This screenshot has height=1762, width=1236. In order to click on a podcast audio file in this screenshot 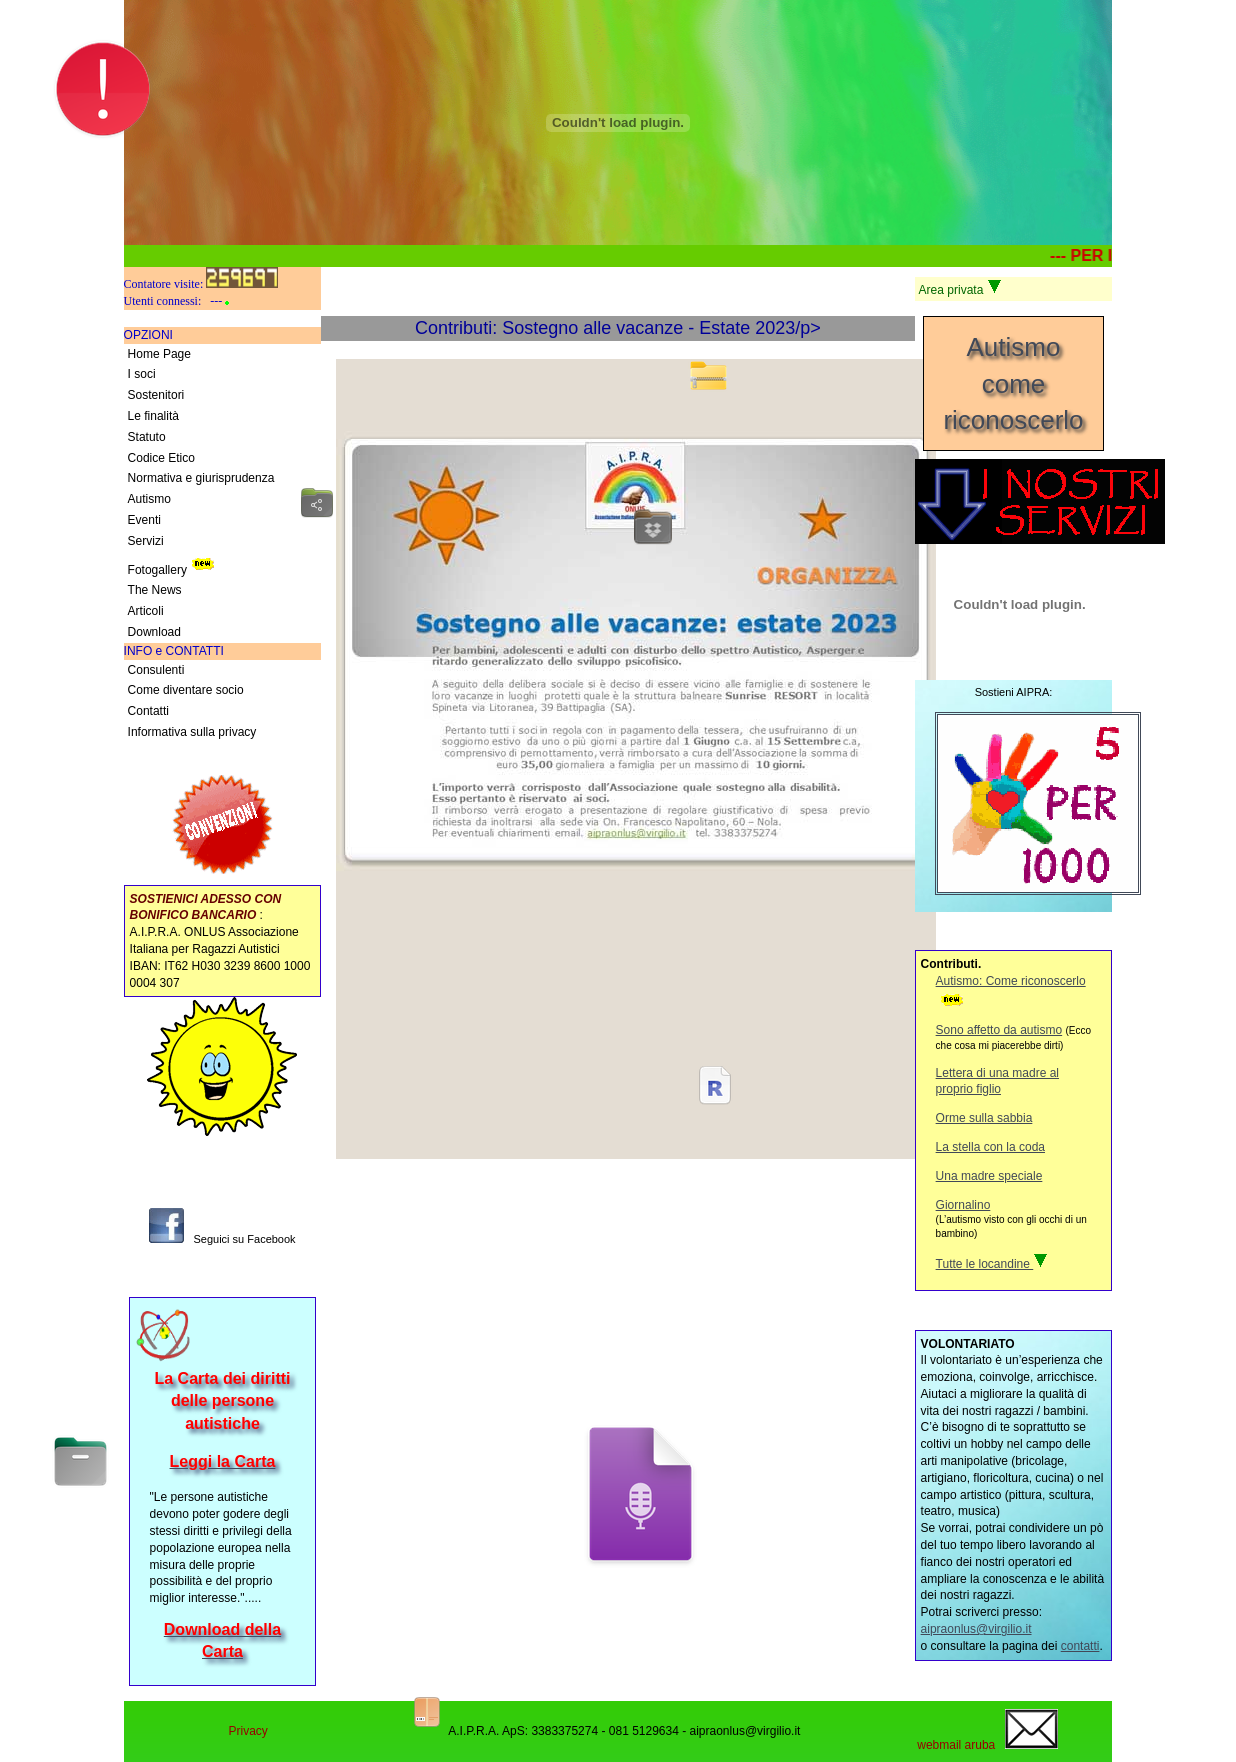, I will do `click(640, 1496)`.